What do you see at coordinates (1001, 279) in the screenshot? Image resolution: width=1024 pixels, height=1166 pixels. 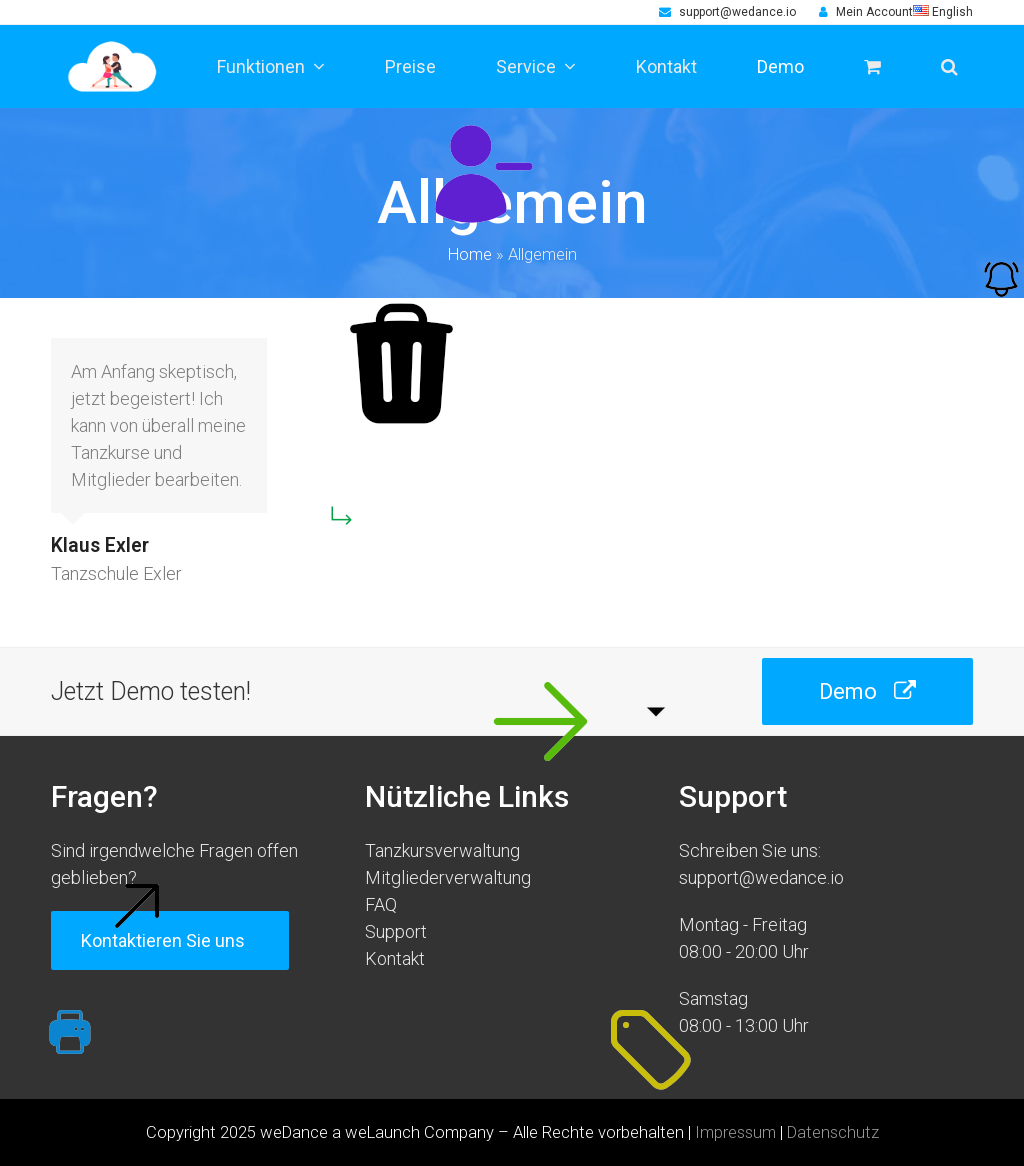 I see `indicates new notifications or alerts` at bounding box center [1001, 279].